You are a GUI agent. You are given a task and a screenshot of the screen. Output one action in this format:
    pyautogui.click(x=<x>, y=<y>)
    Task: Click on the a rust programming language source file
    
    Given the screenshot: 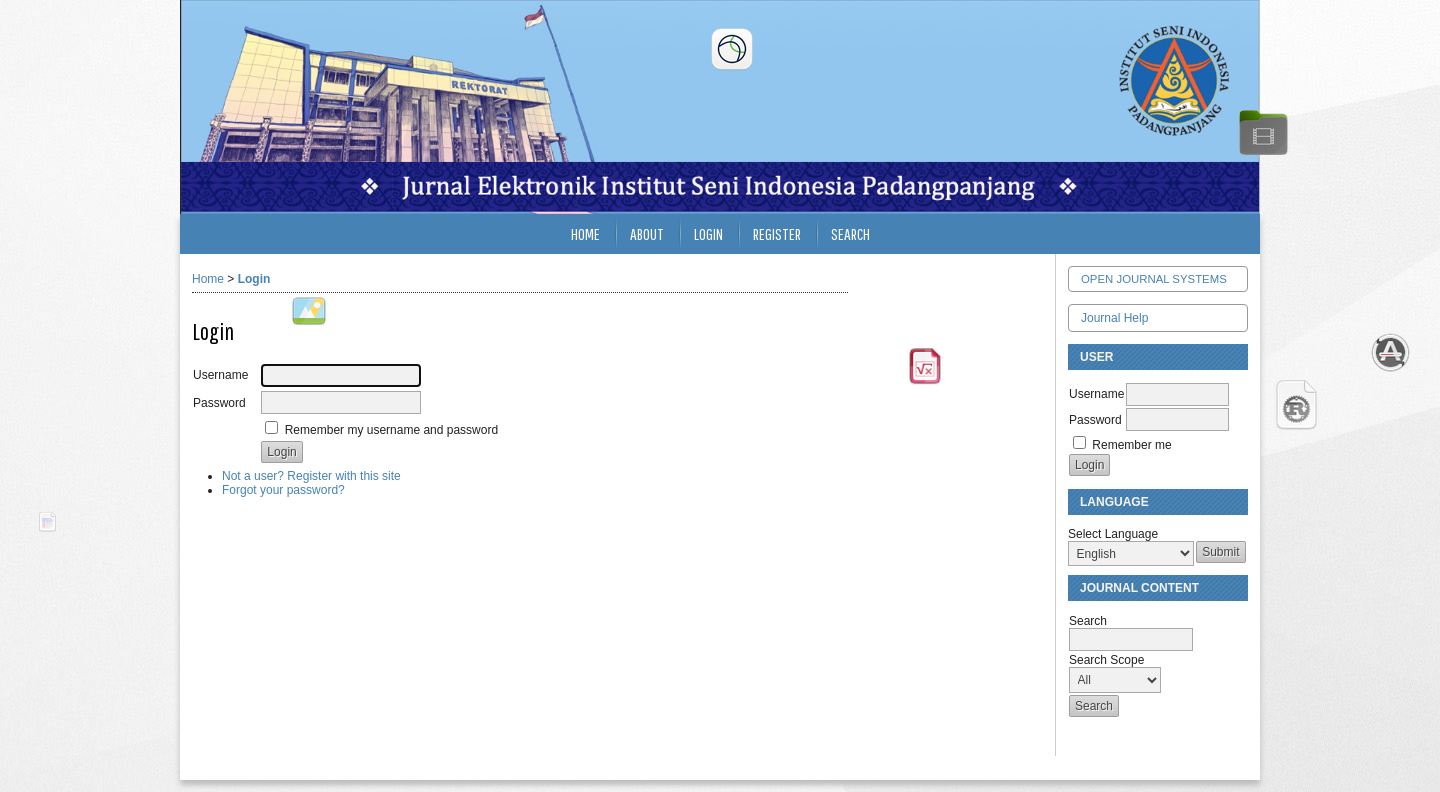 What is the action you would take?
    pyautogui.click(x=1296, y=404)
    